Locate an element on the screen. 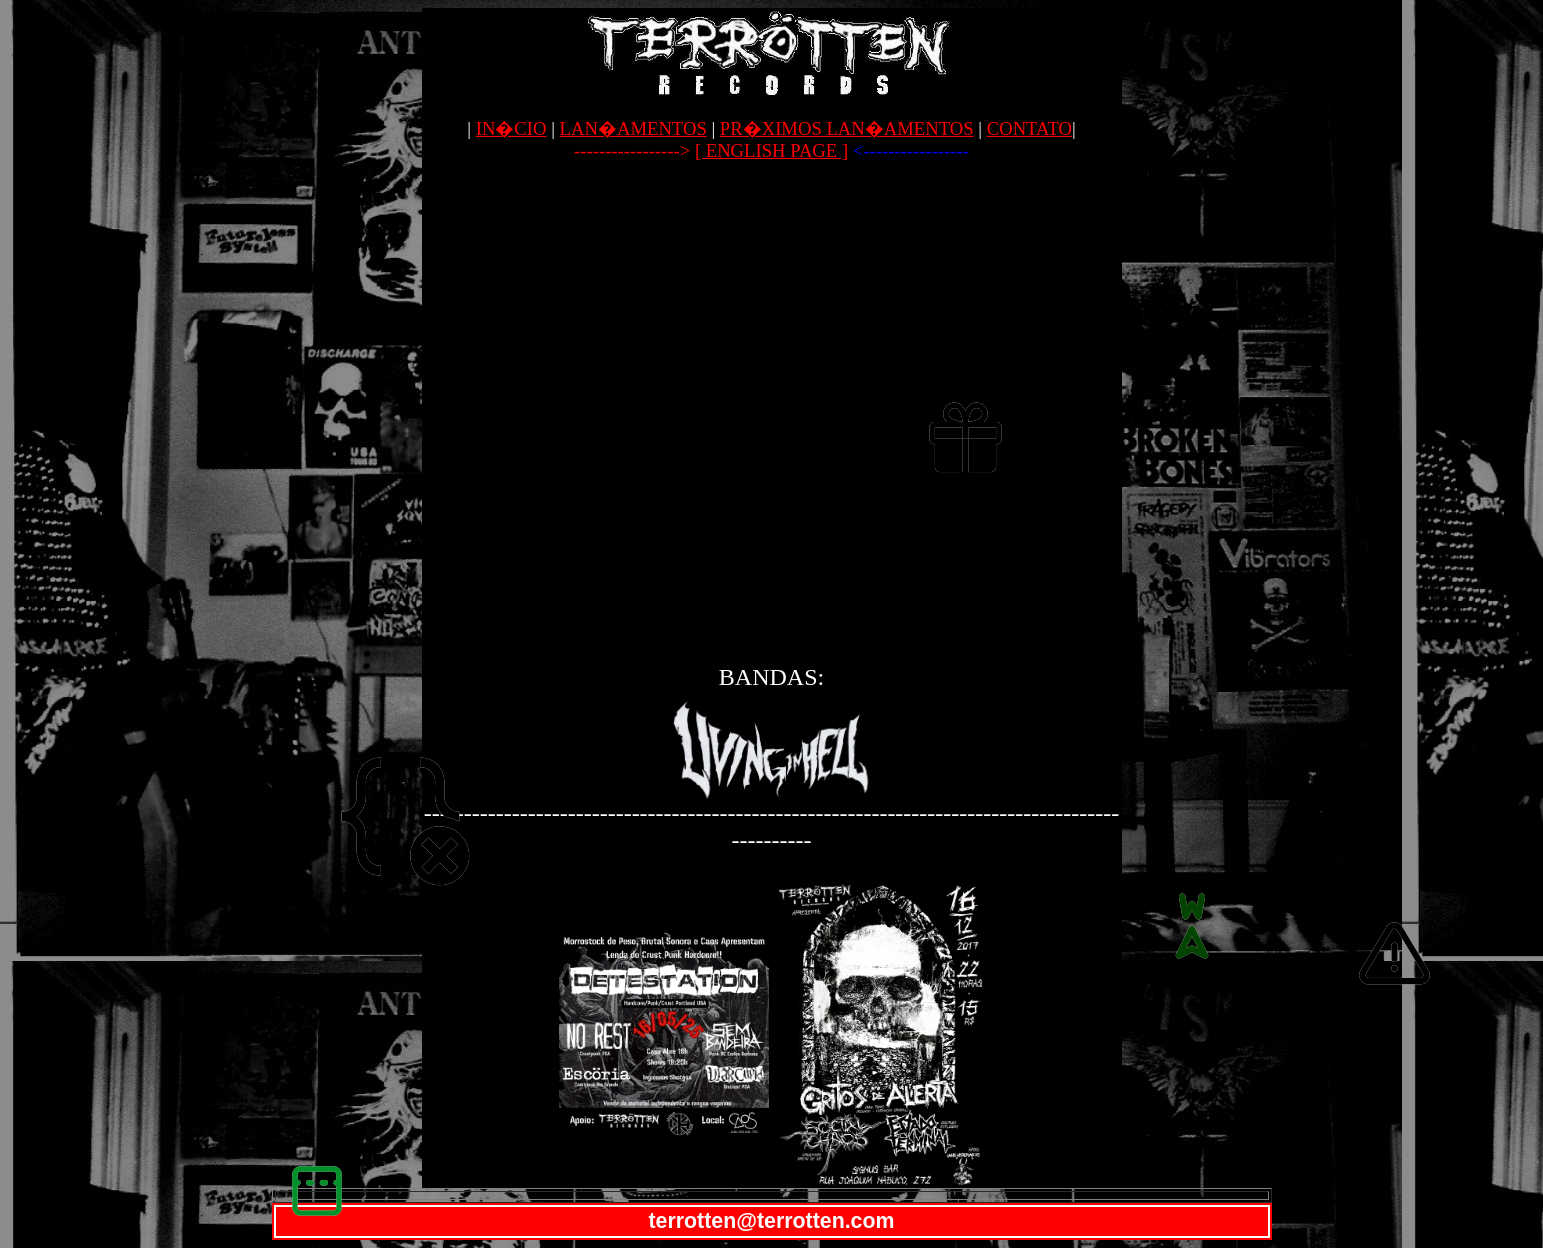 This screenshot has width=1543, height=1248. warning or caution indicator is located at coordinates (1394, 955).